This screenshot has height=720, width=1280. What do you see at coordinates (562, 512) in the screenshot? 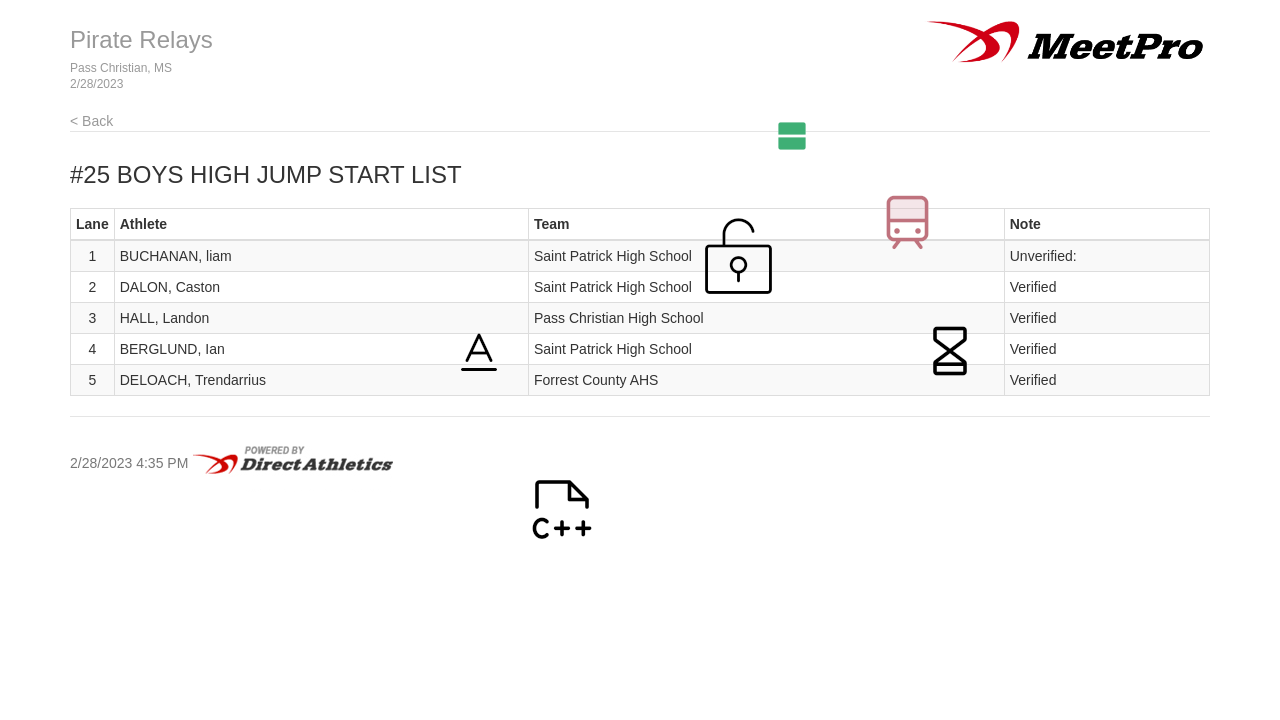
I see `a C++ source code file` at bounding box center [562, 512].